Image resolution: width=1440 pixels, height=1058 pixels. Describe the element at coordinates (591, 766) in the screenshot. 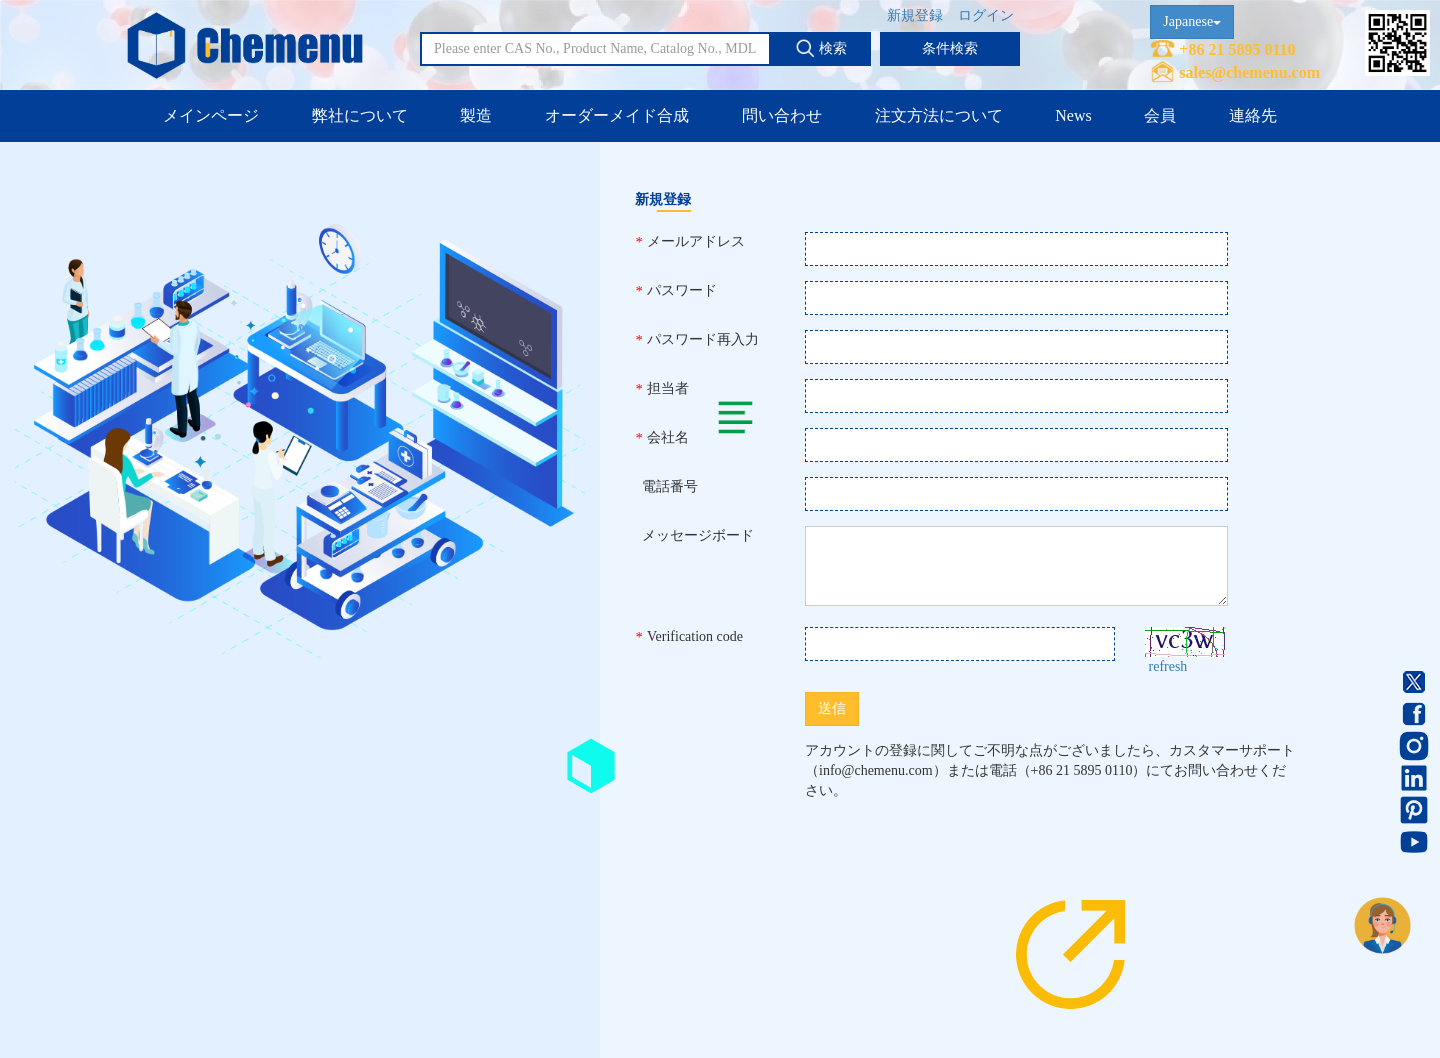

I see `open 3D modeling or design tools` at that location.